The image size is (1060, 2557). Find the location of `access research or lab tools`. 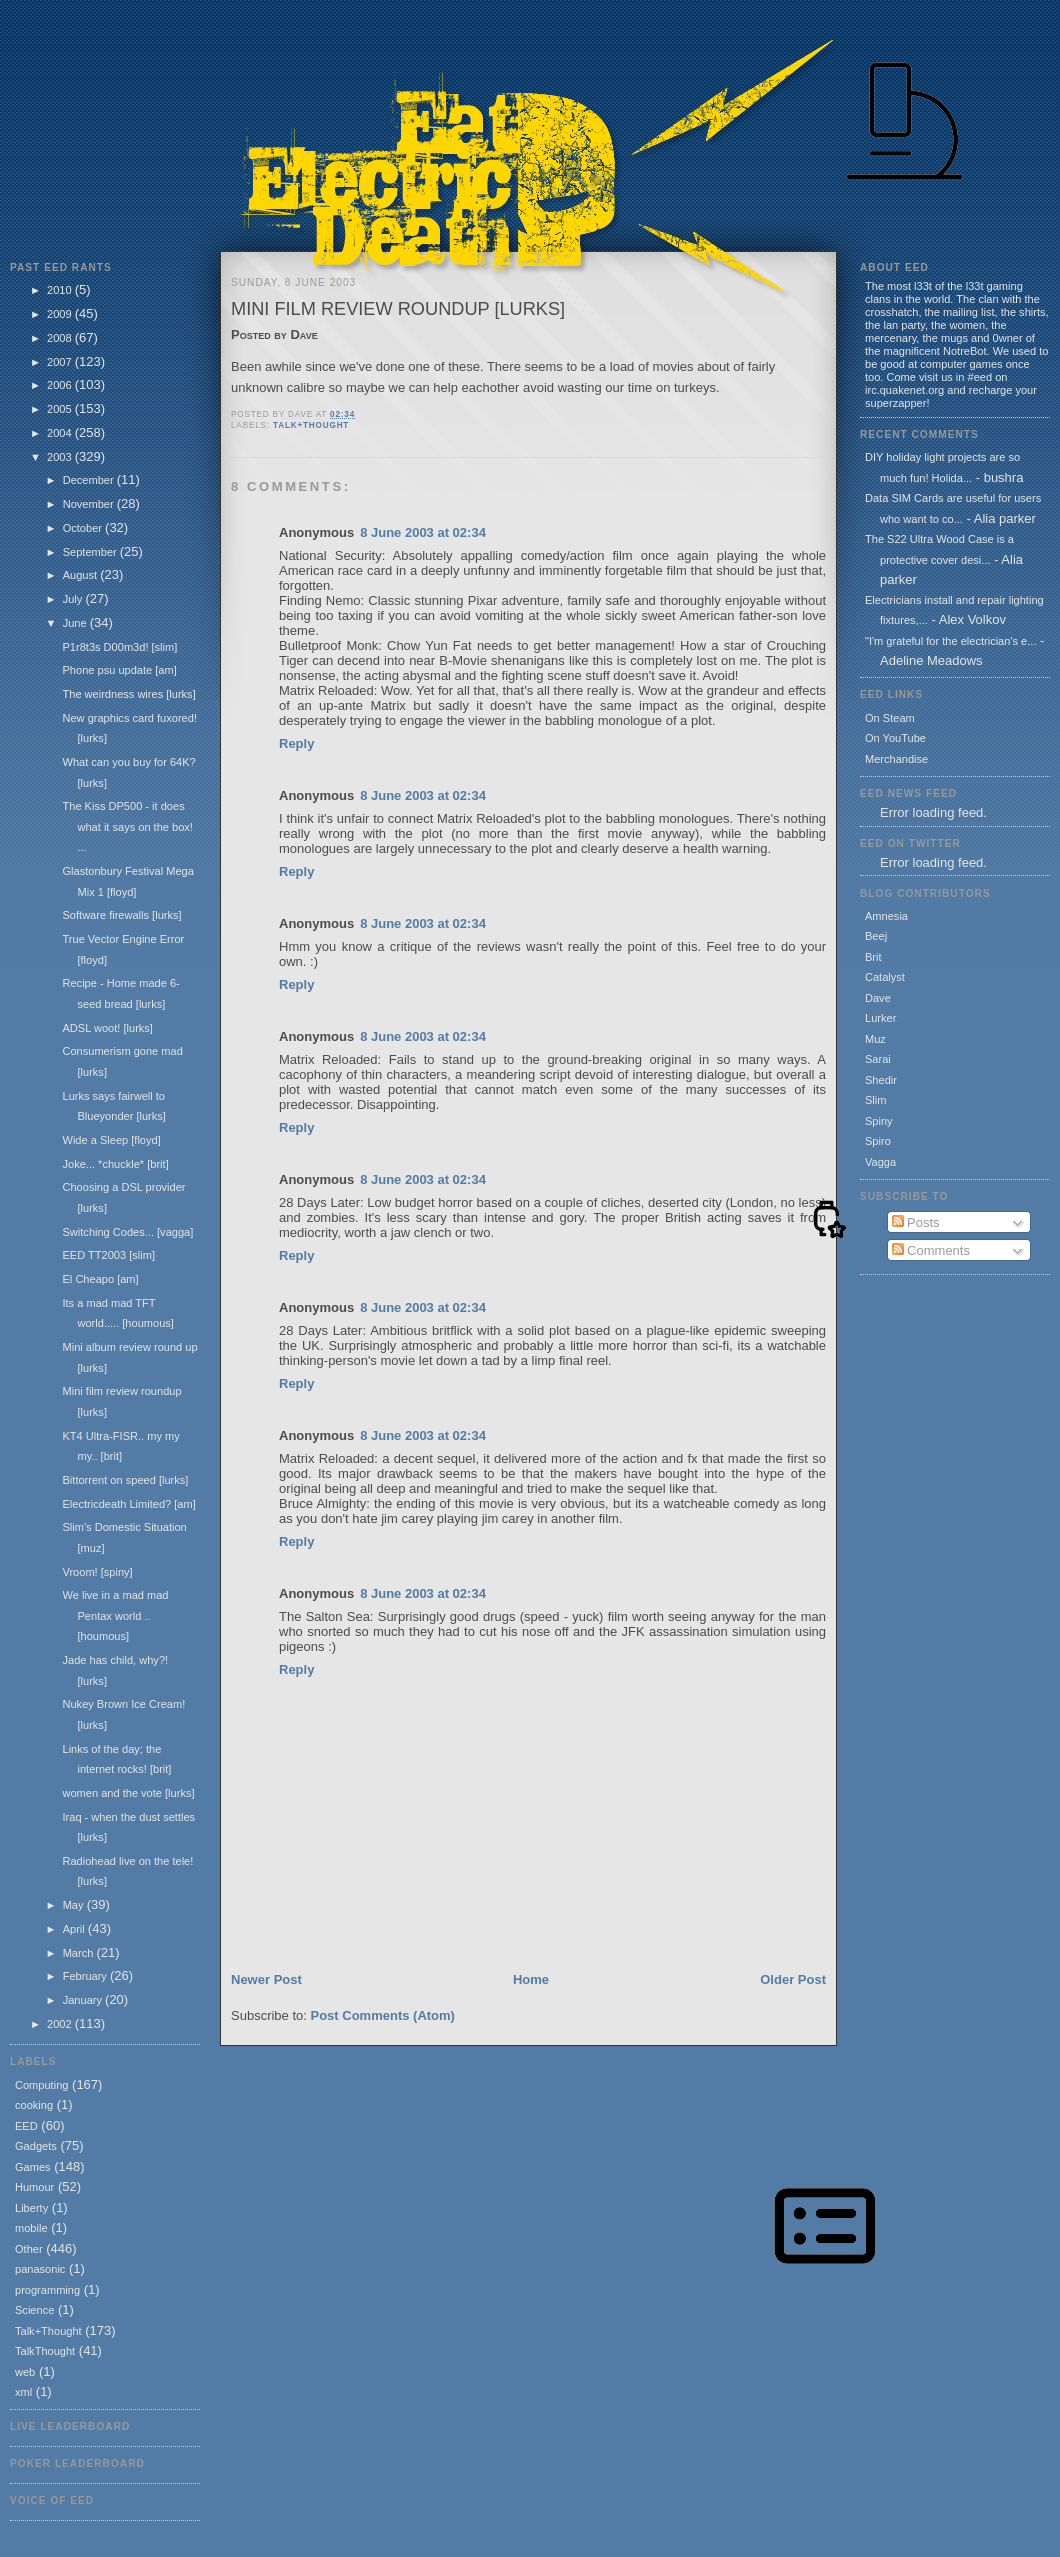

access research or lab tools is located at coordinates (904, 125).